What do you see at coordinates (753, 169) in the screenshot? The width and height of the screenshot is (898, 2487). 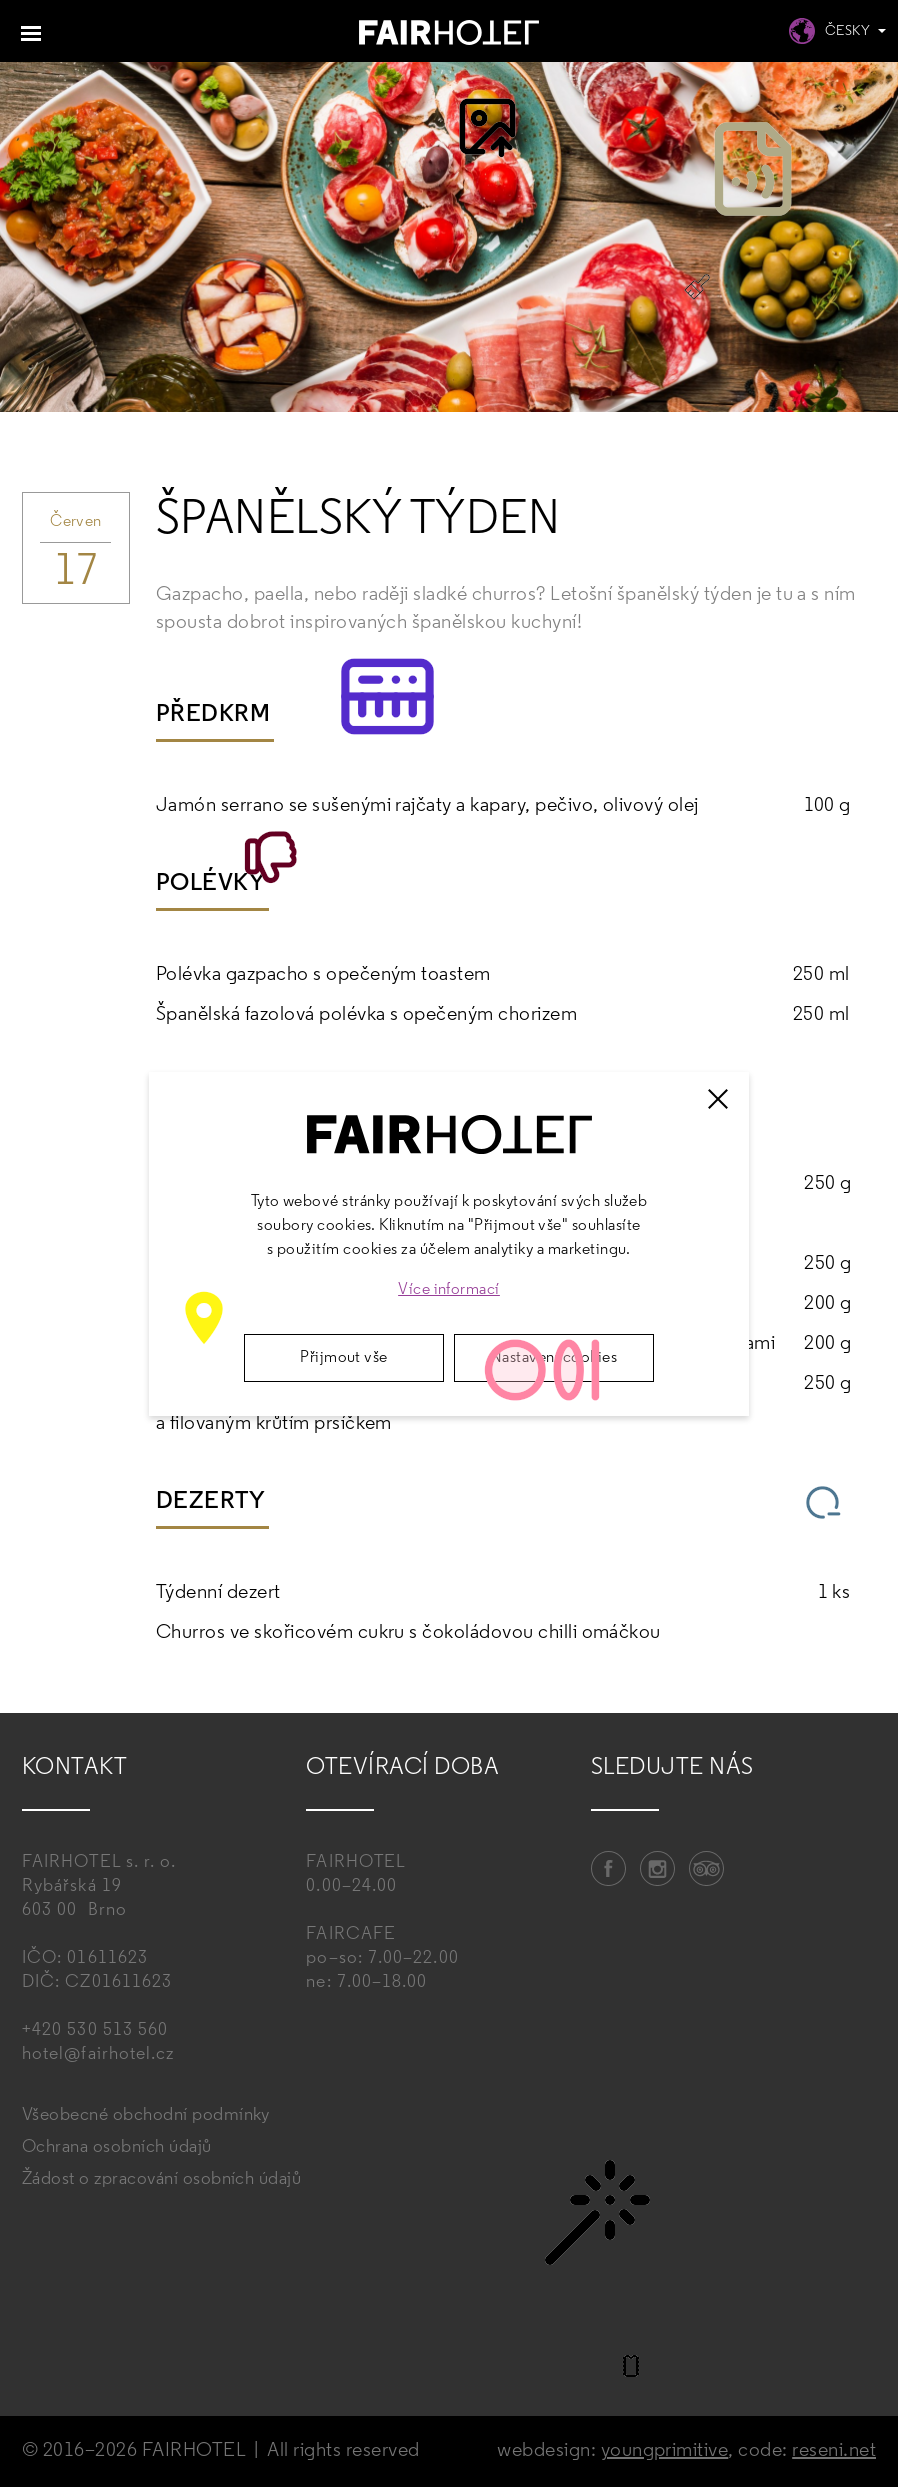 I see `open audio file` at bounding box center [753, 169].